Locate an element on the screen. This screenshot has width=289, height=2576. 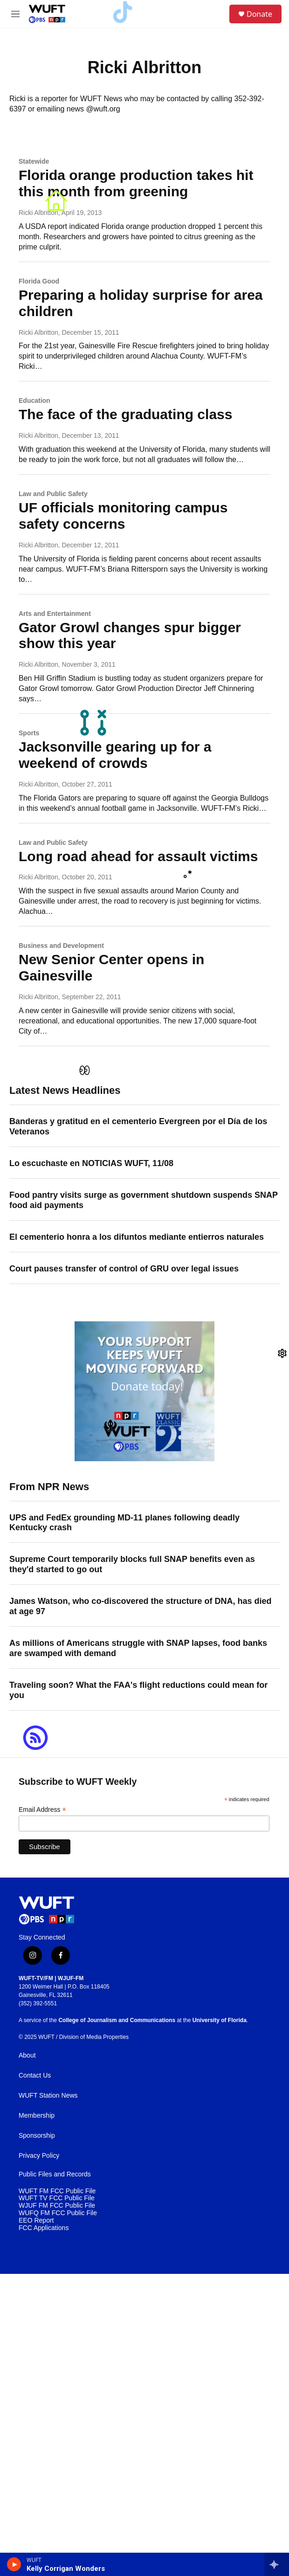
locate your airtag device is located at coordinates (35, 1738).